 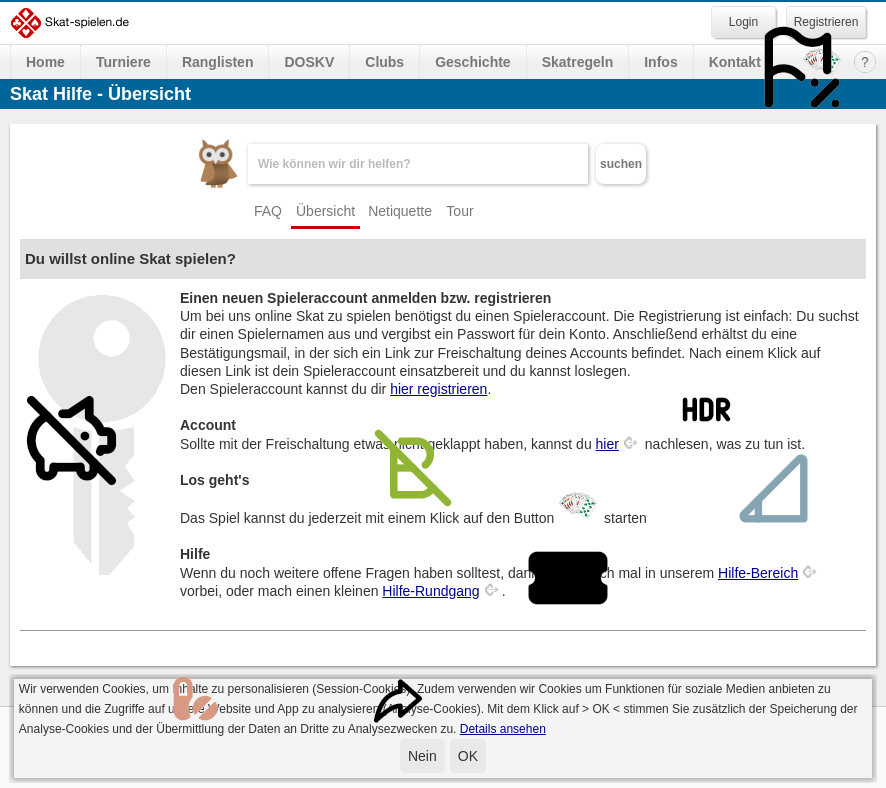 I want to click on disable bold text formatting, so click(x=413, y=468).